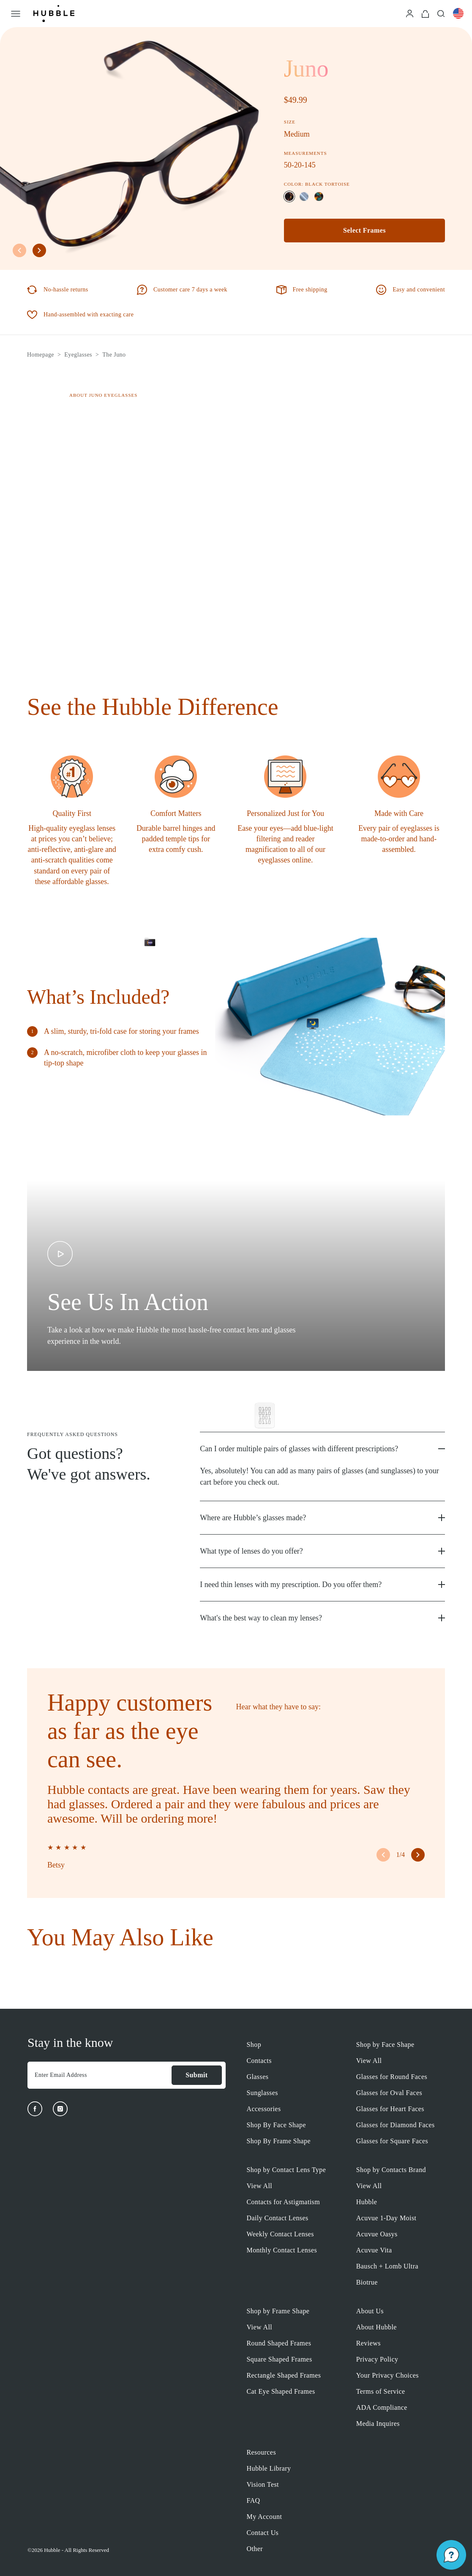  Describe the element at coordinates (265, 1415) in the screenshot. I see `indicates a binary or raw data file` at that location.